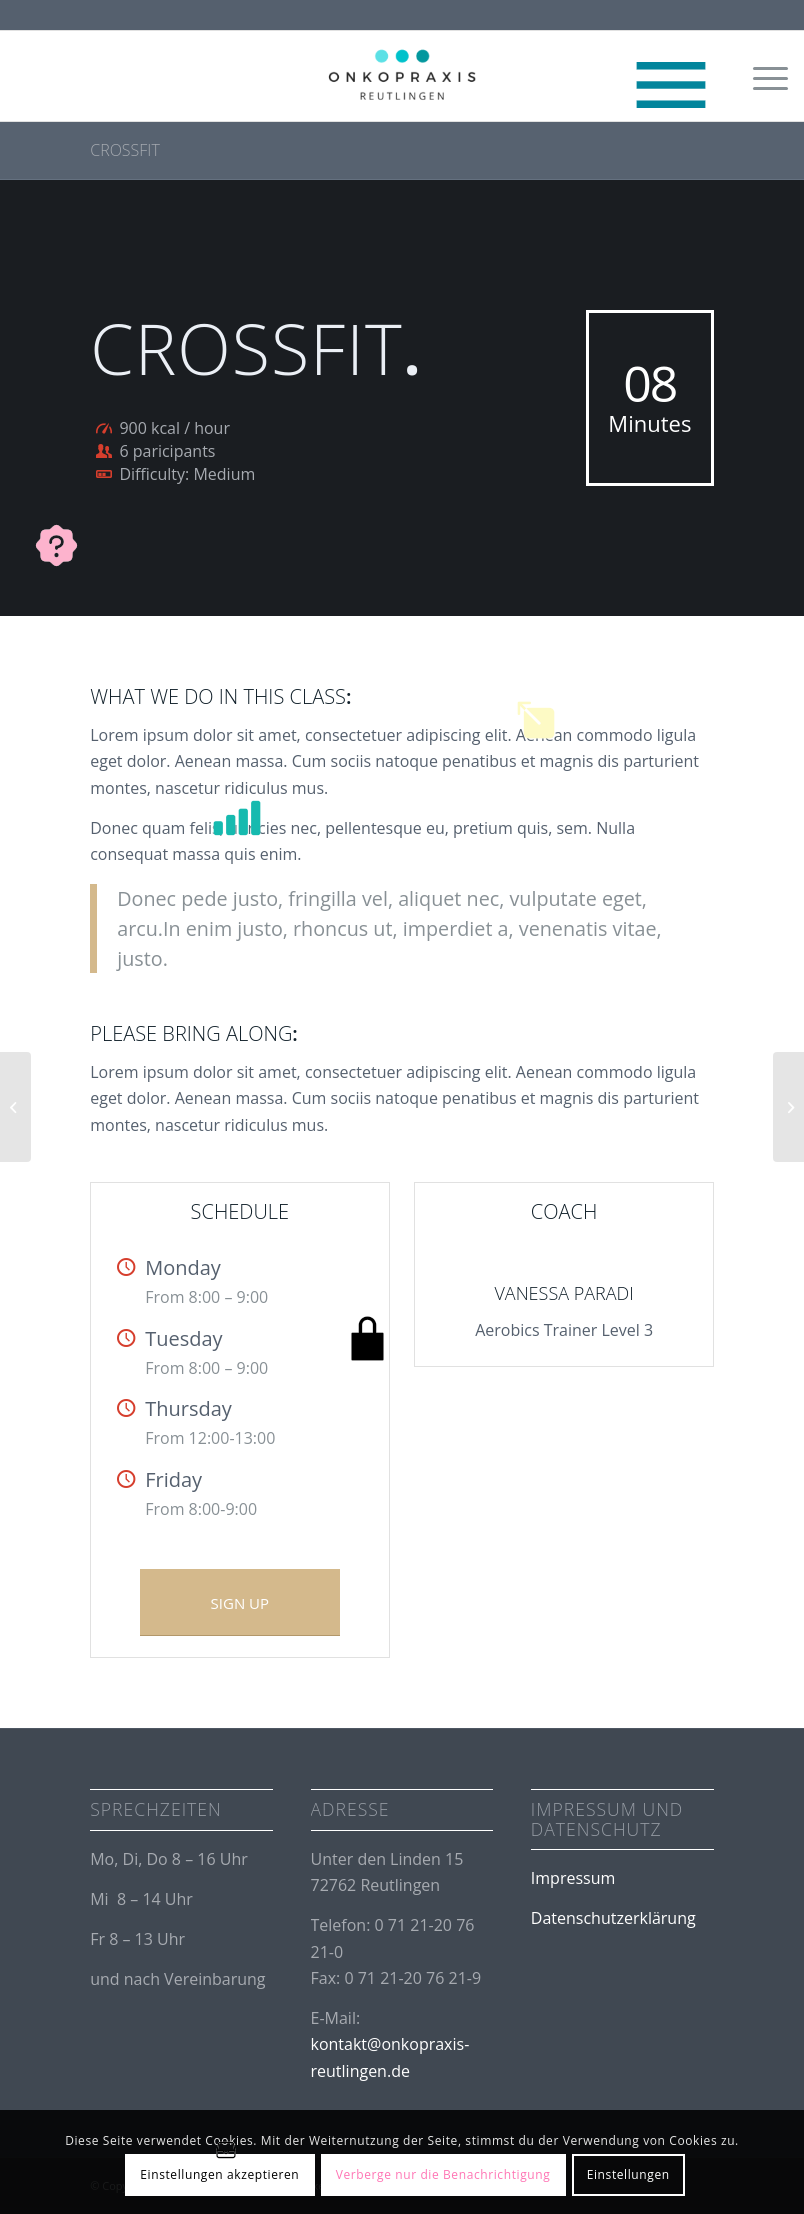  What do you see at coordinates (226, 2150) in the screenshot?
I see `view inbox or incoming files` at bounding box center [226, 2150].